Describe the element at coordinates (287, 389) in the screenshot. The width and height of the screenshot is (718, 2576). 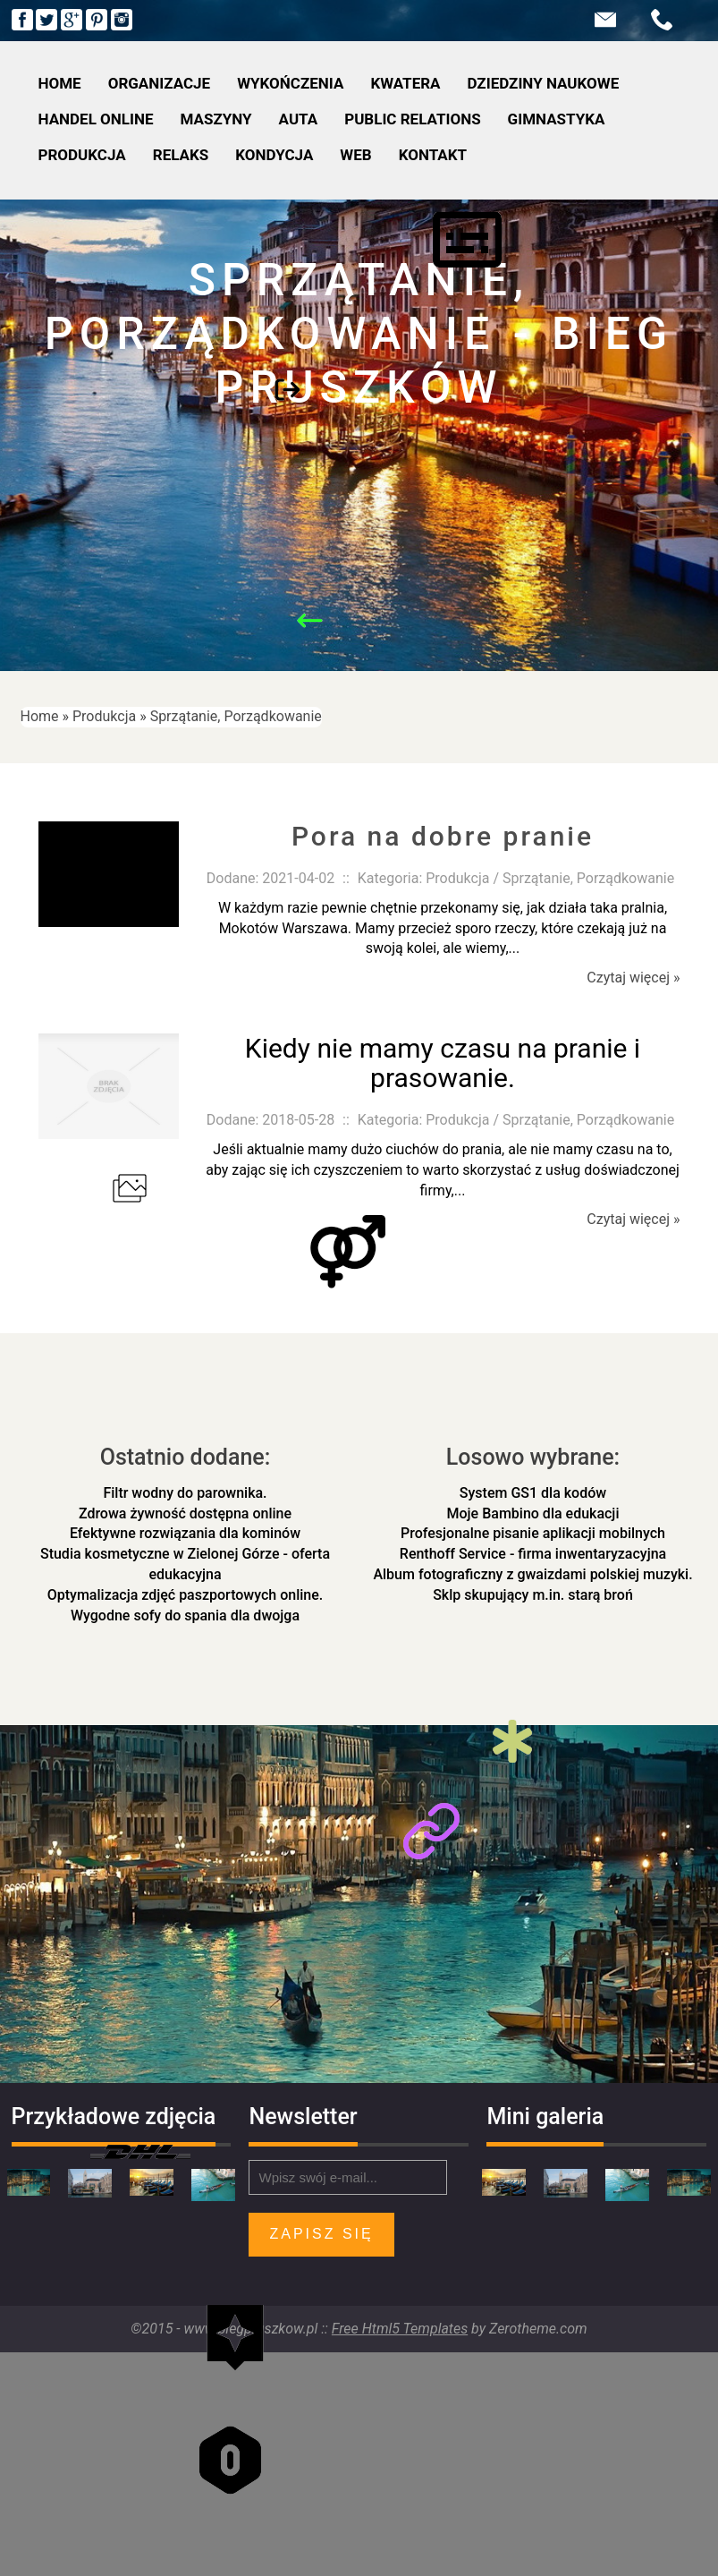
I see `log out of your account` at that location.